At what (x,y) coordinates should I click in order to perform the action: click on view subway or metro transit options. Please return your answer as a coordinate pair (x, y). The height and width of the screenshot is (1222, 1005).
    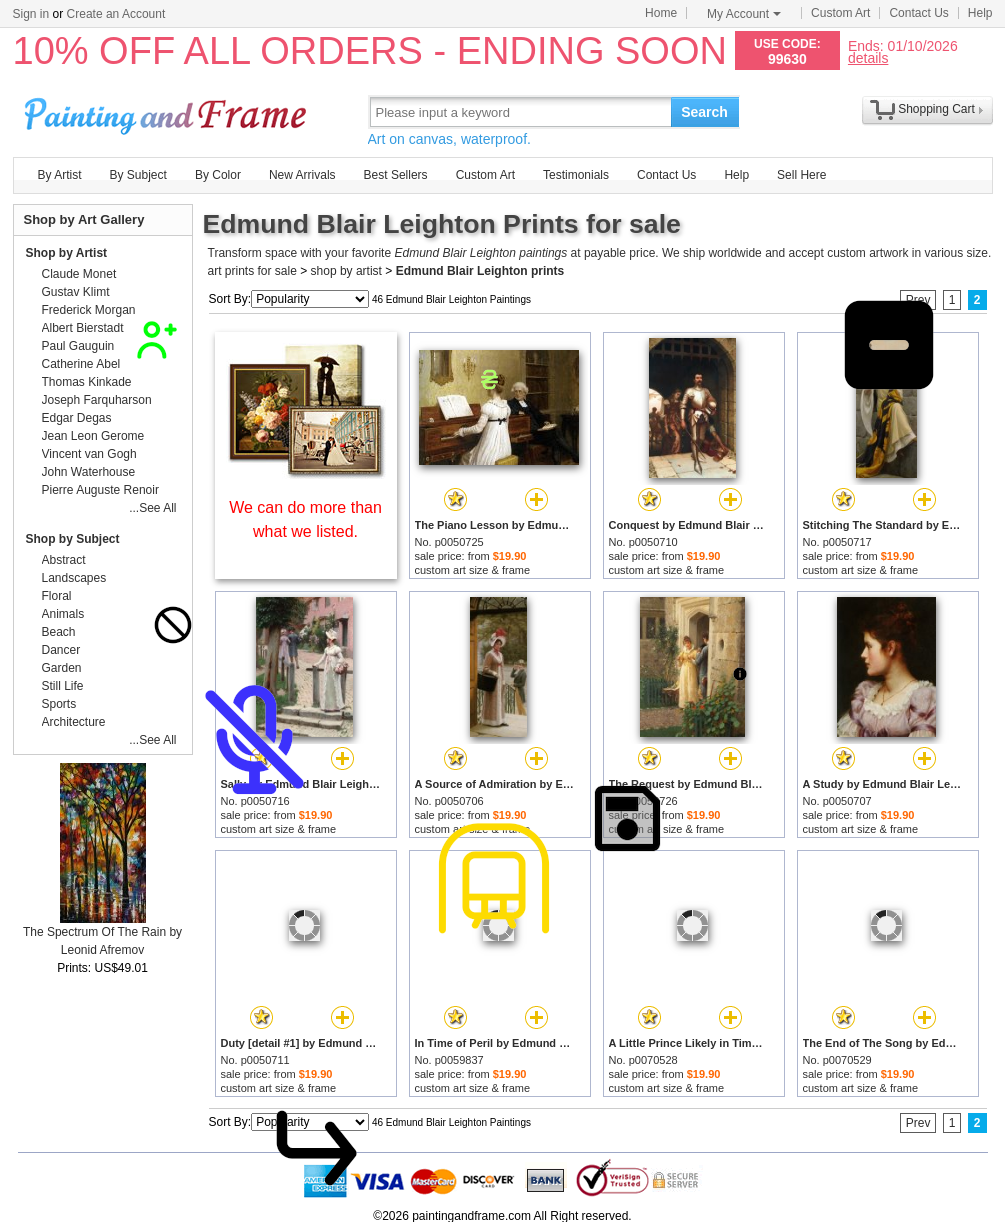
    Looking at the image, I should click on (494, 883).